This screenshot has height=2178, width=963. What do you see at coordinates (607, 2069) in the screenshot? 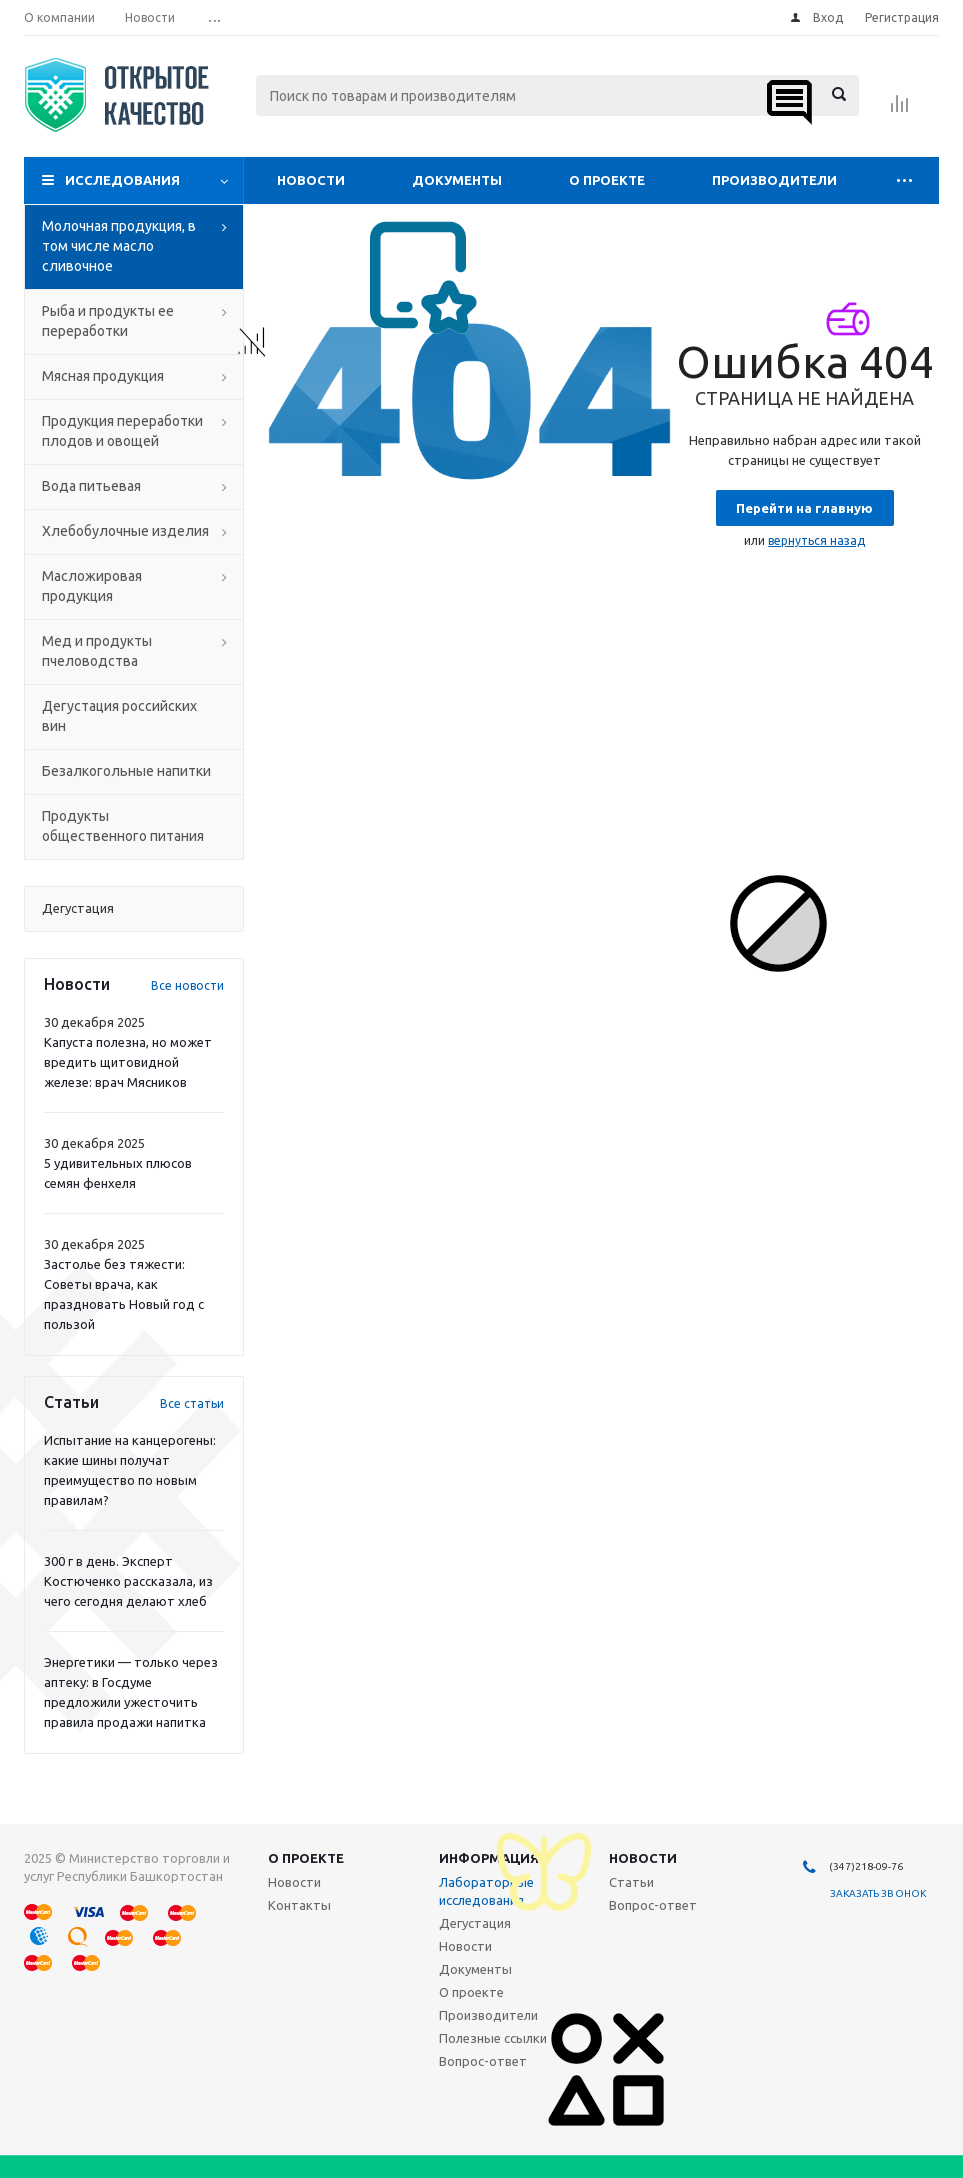
I see `browse icon library or icon picker` at bounding box center [607, 2069].